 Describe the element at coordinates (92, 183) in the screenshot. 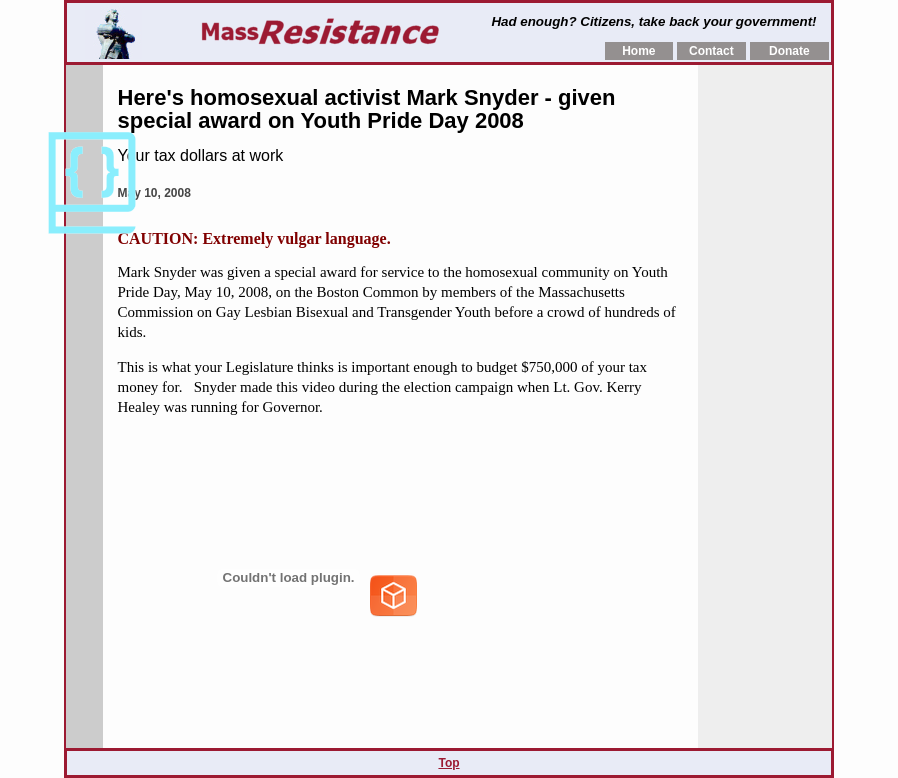

I see `open developer documentation` at that location.